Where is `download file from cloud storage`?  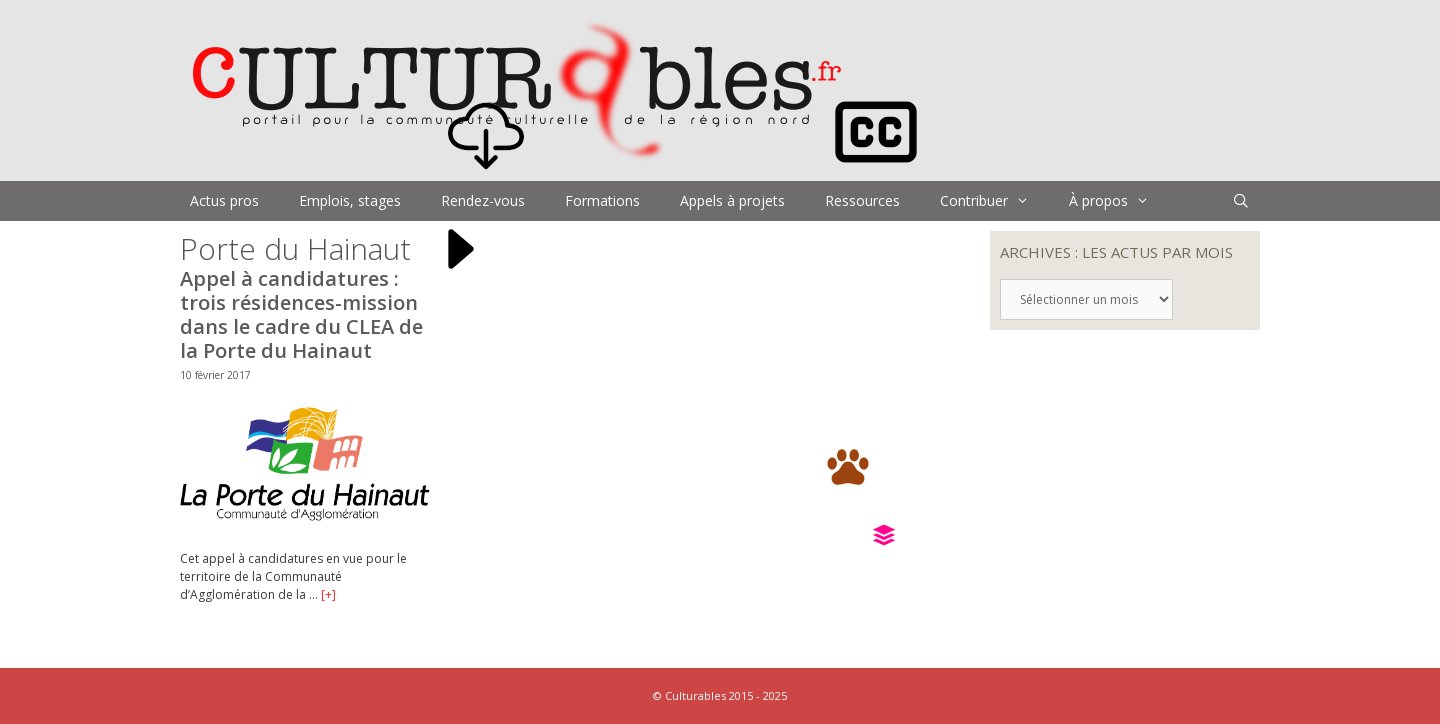 download file from cloud storage is located at coordinates (486, 136).